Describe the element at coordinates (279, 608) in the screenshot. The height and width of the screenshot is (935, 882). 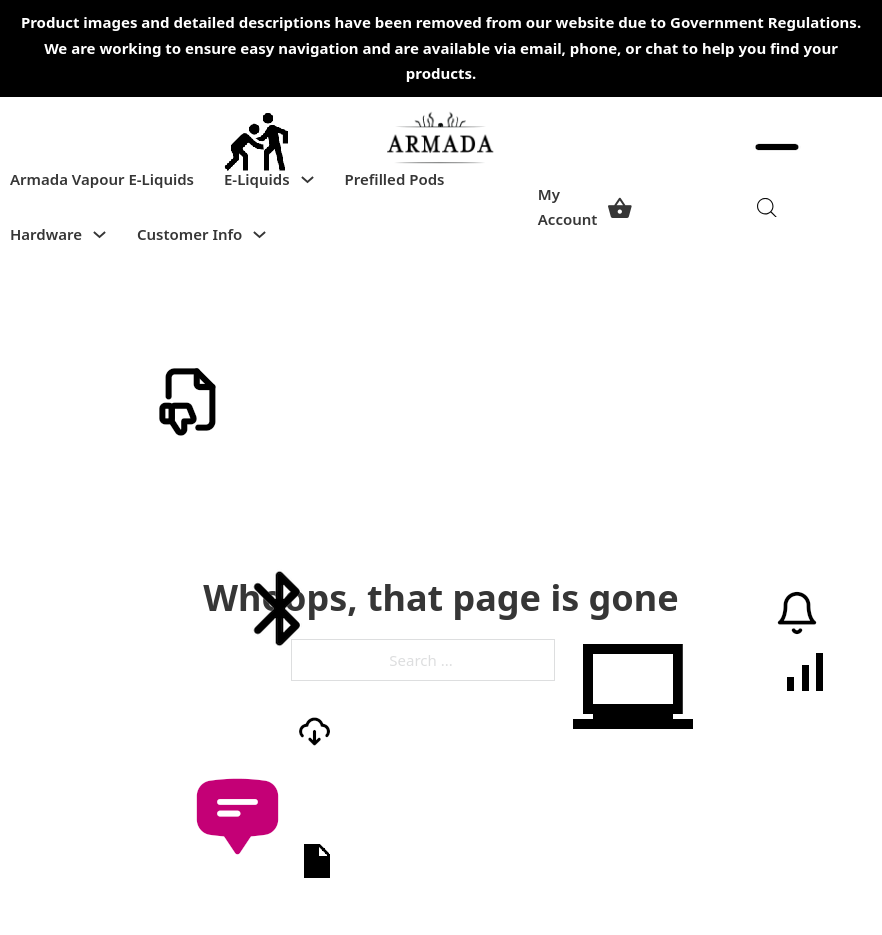
I see `toggle bluetooth connectivity` at that location.